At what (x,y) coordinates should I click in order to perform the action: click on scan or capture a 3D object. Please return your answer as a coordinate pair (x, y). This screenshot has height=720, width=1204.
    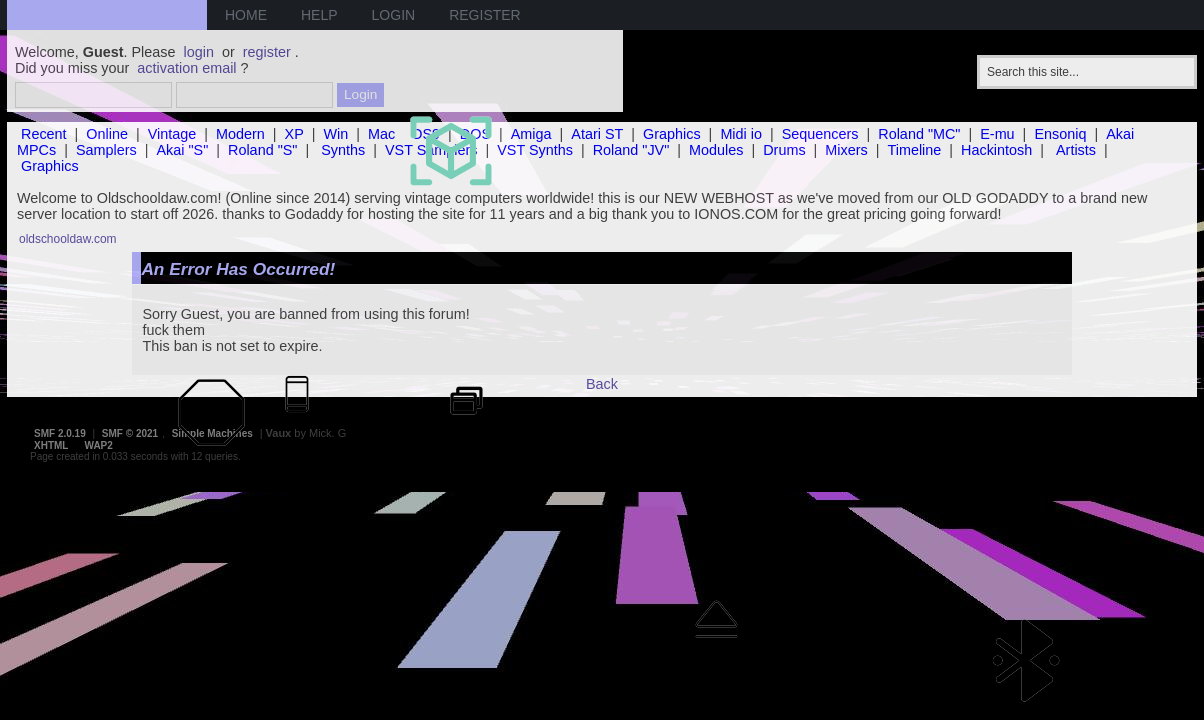
    Looking at the image, I should click on (451, 151).